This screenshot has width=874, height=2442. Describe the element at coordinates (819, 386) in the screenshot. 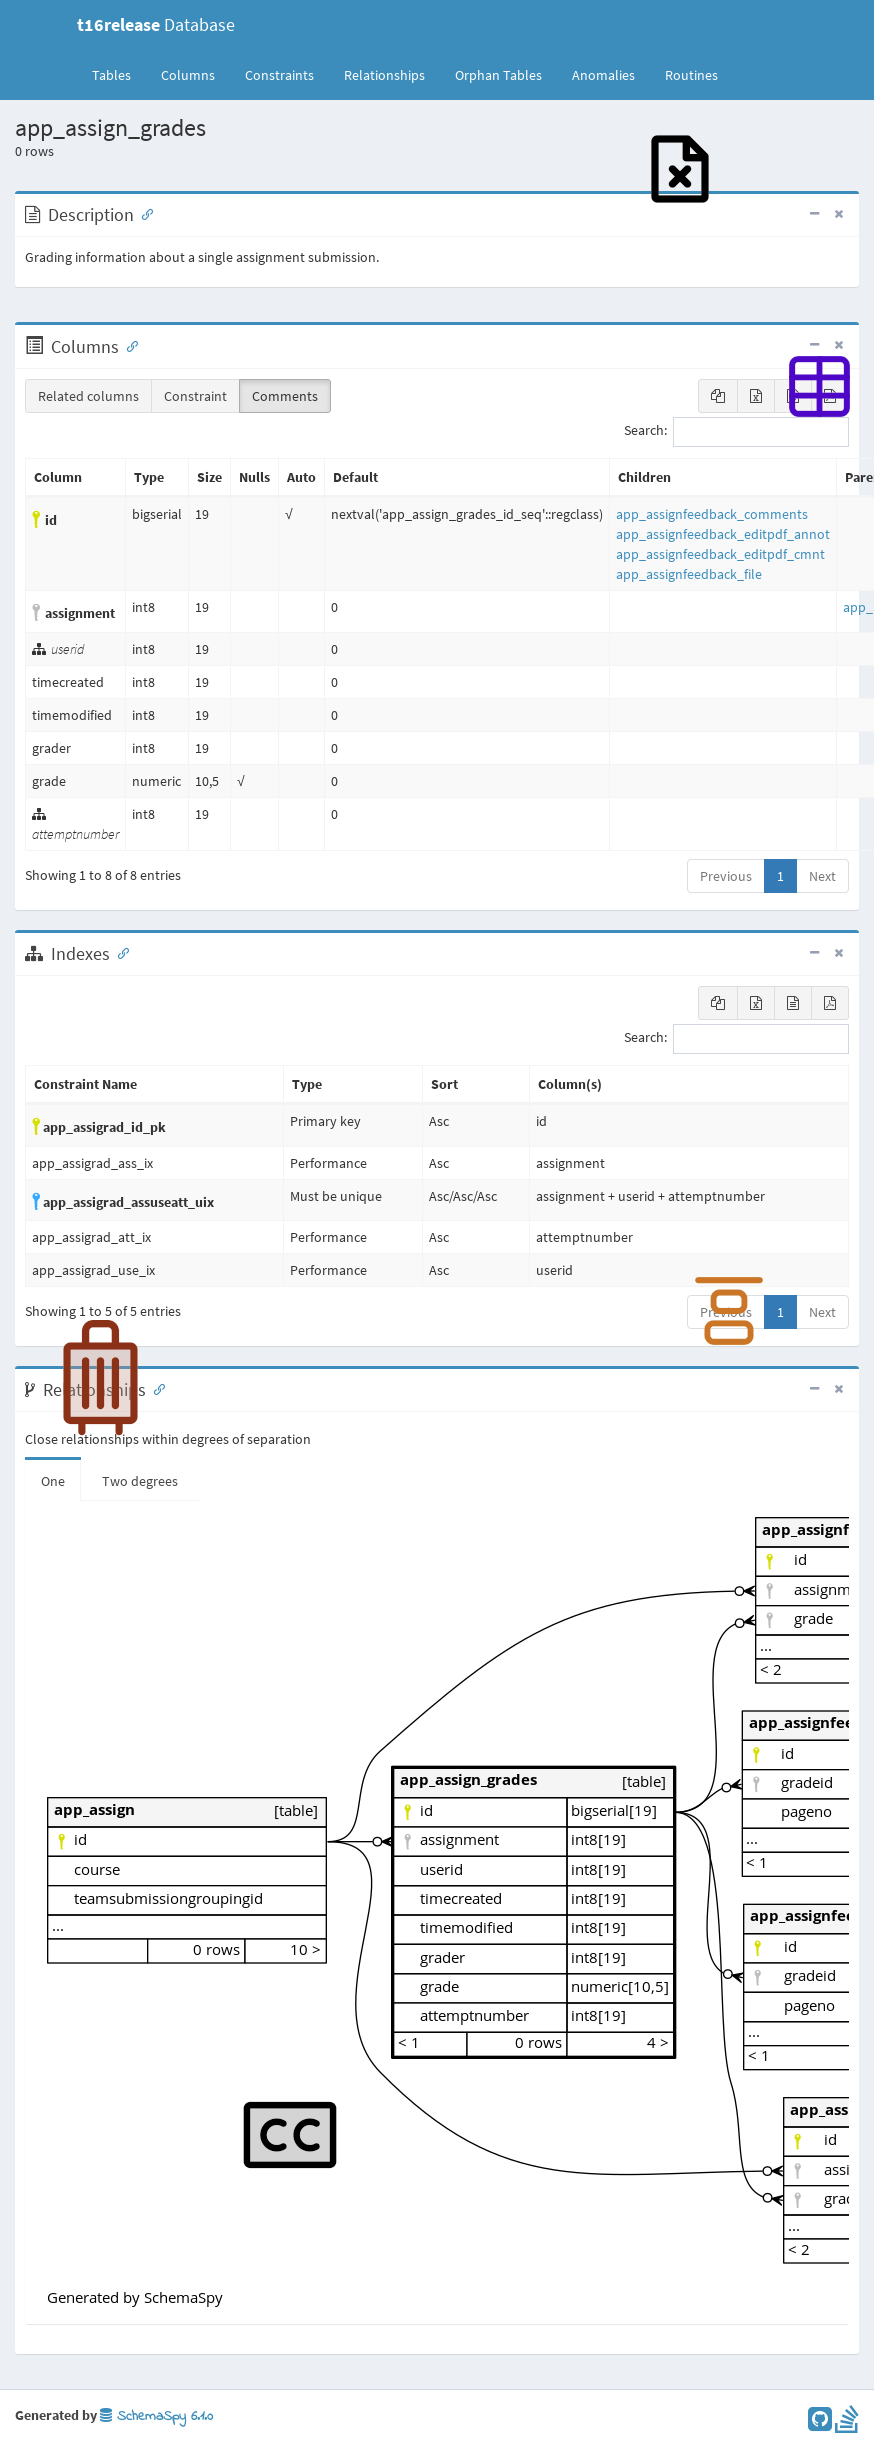

I see `view data in table format` at that location.